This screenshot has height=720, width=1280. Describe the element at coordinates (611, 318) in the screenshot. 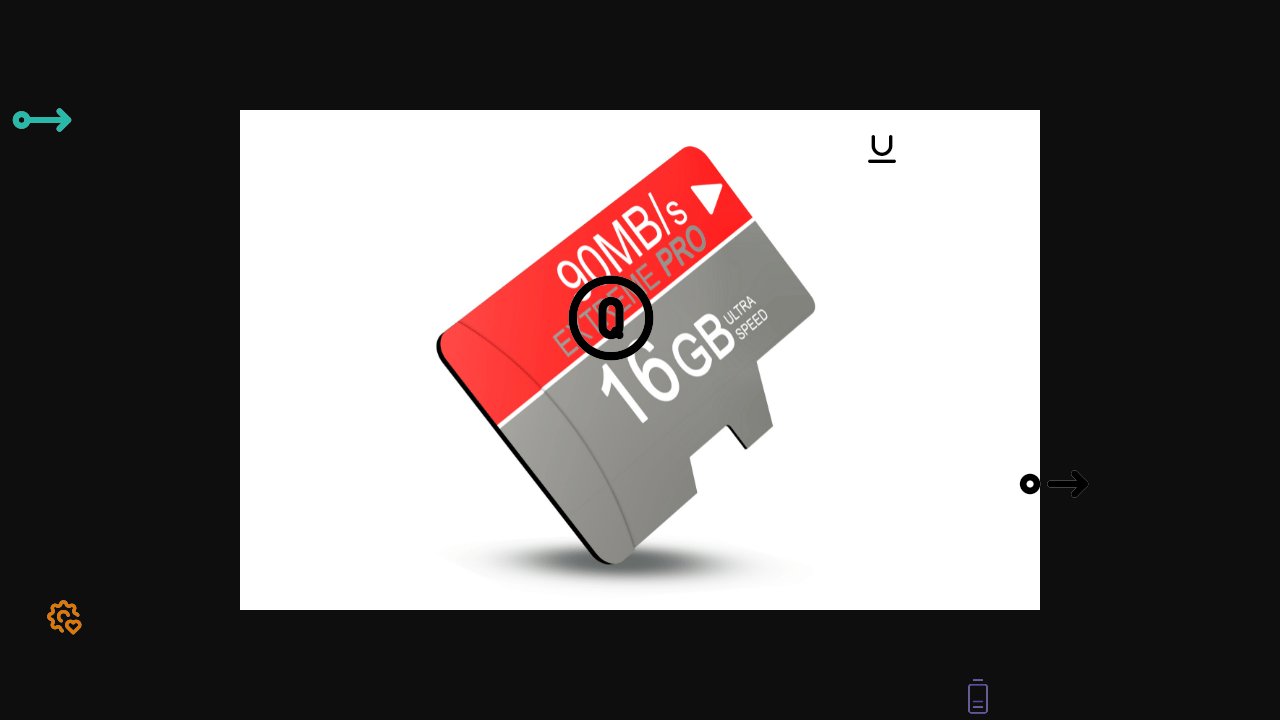

I see `letter Q avatar or profile icon` at that location.